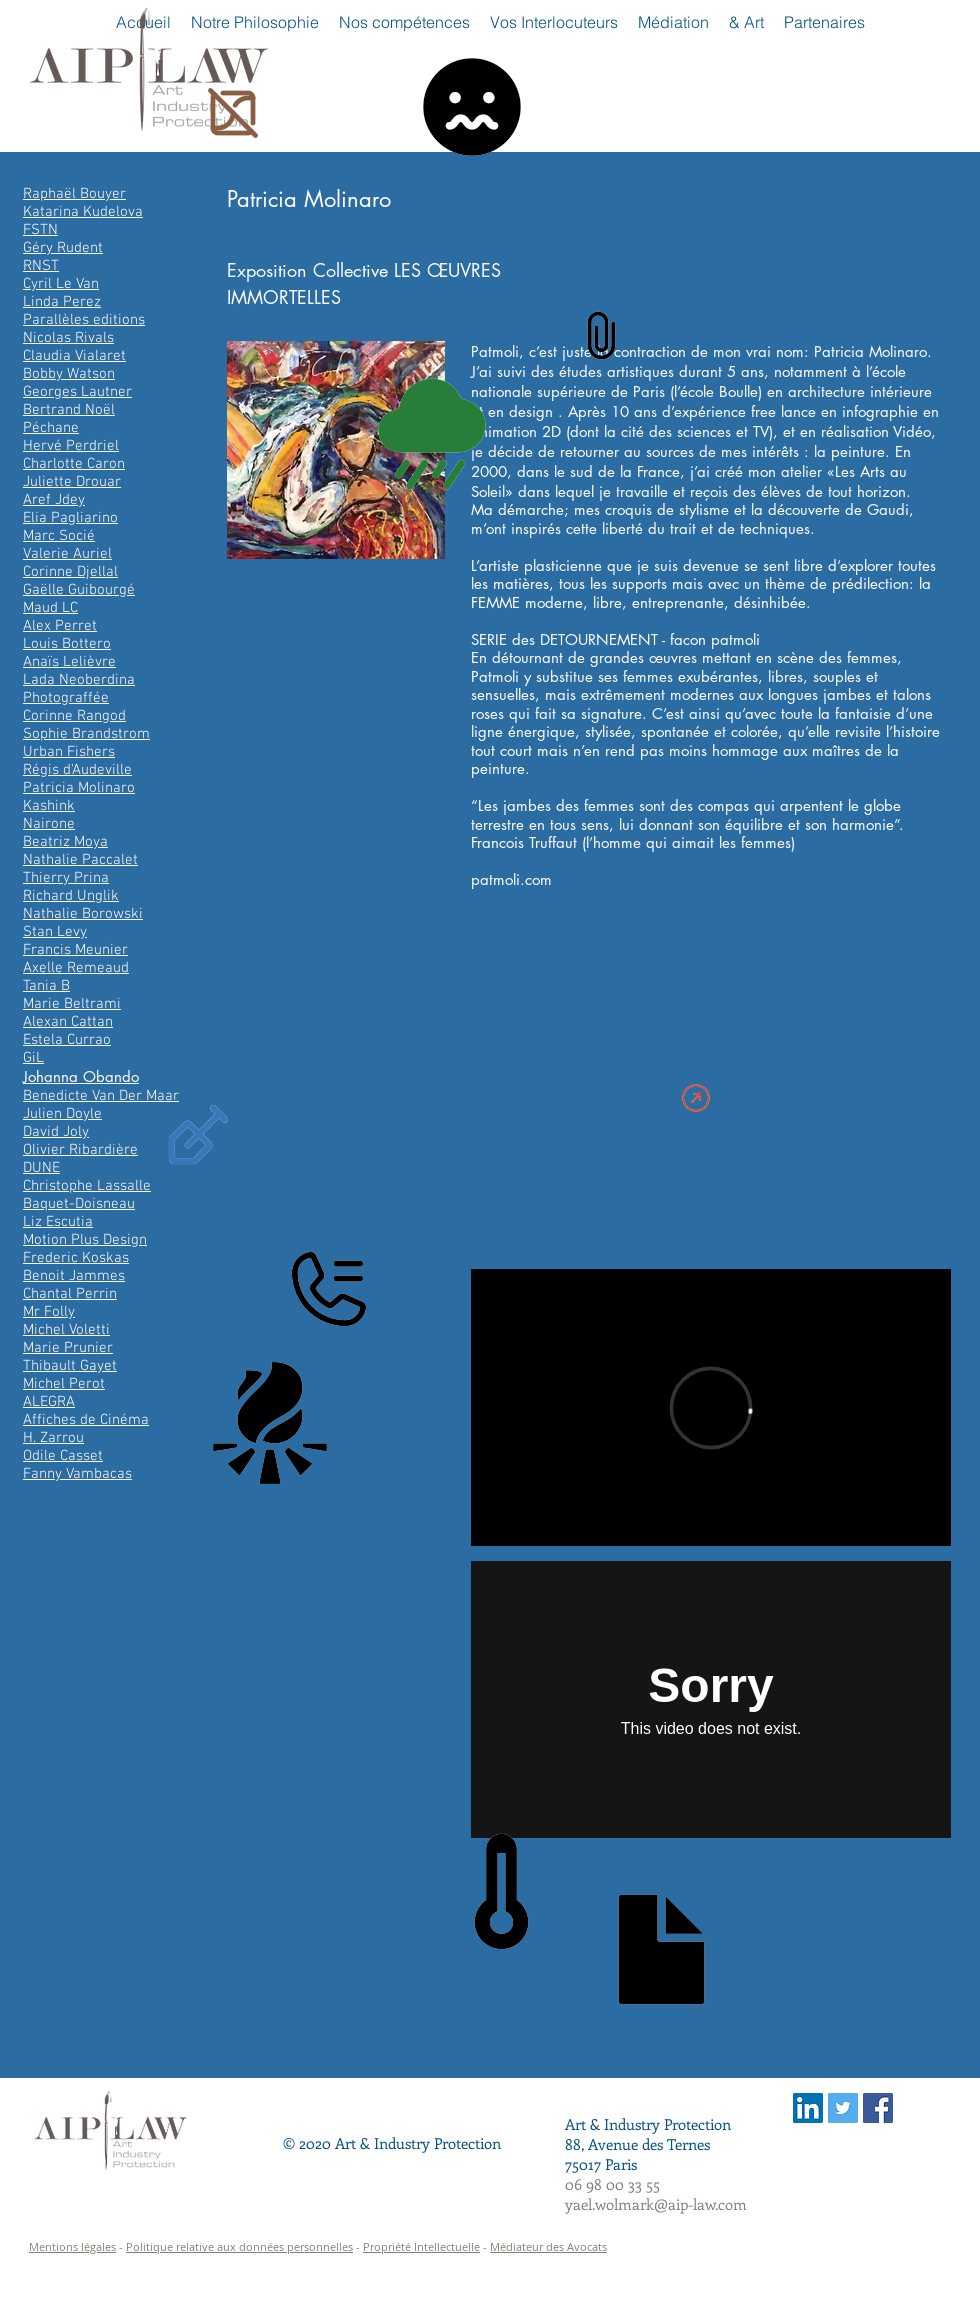 This screenshot has width=980, height=2301. I want to click on attach a file to your message, so click(601, 335).